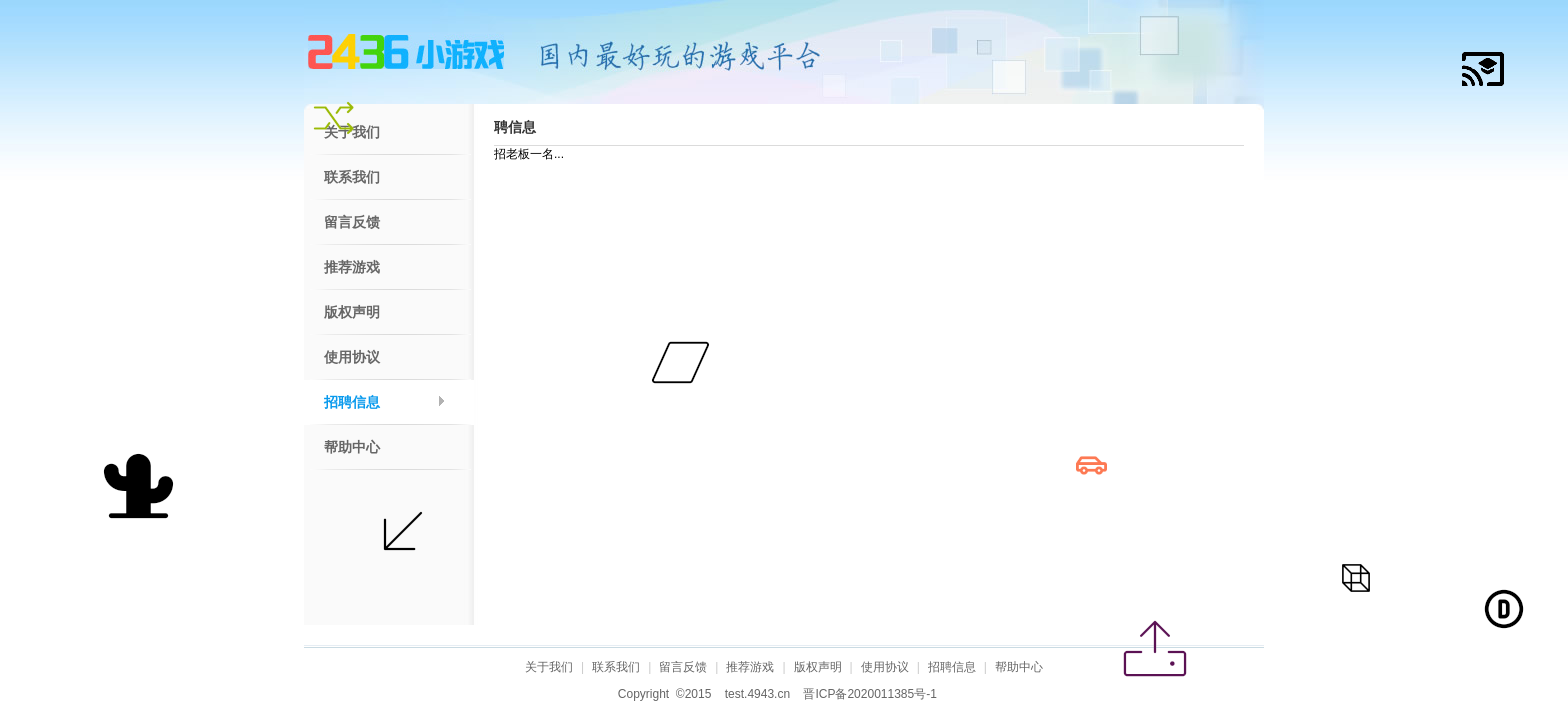  Describe the element at coordinates (333, 118) in the screenshot. I see `shuffle playlist or queue order` at that location.